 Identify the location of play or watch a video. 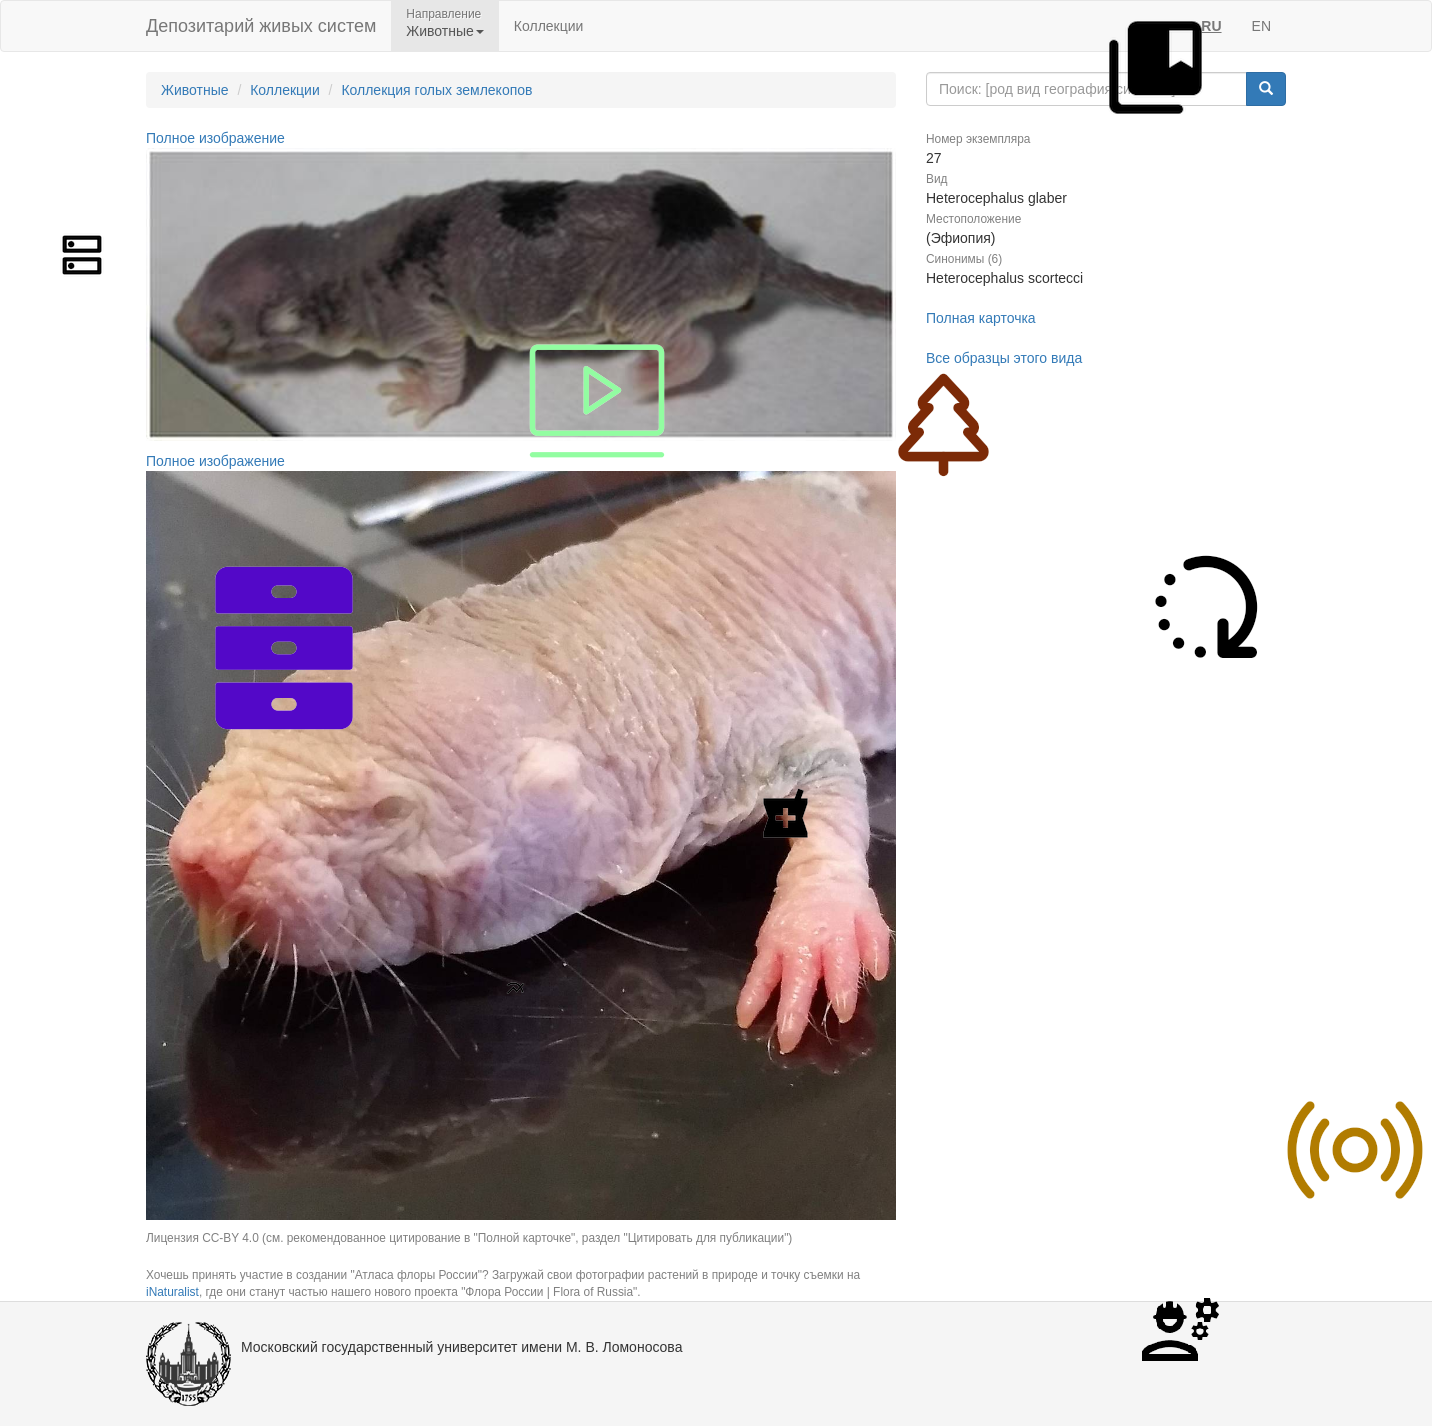
(597, 401).